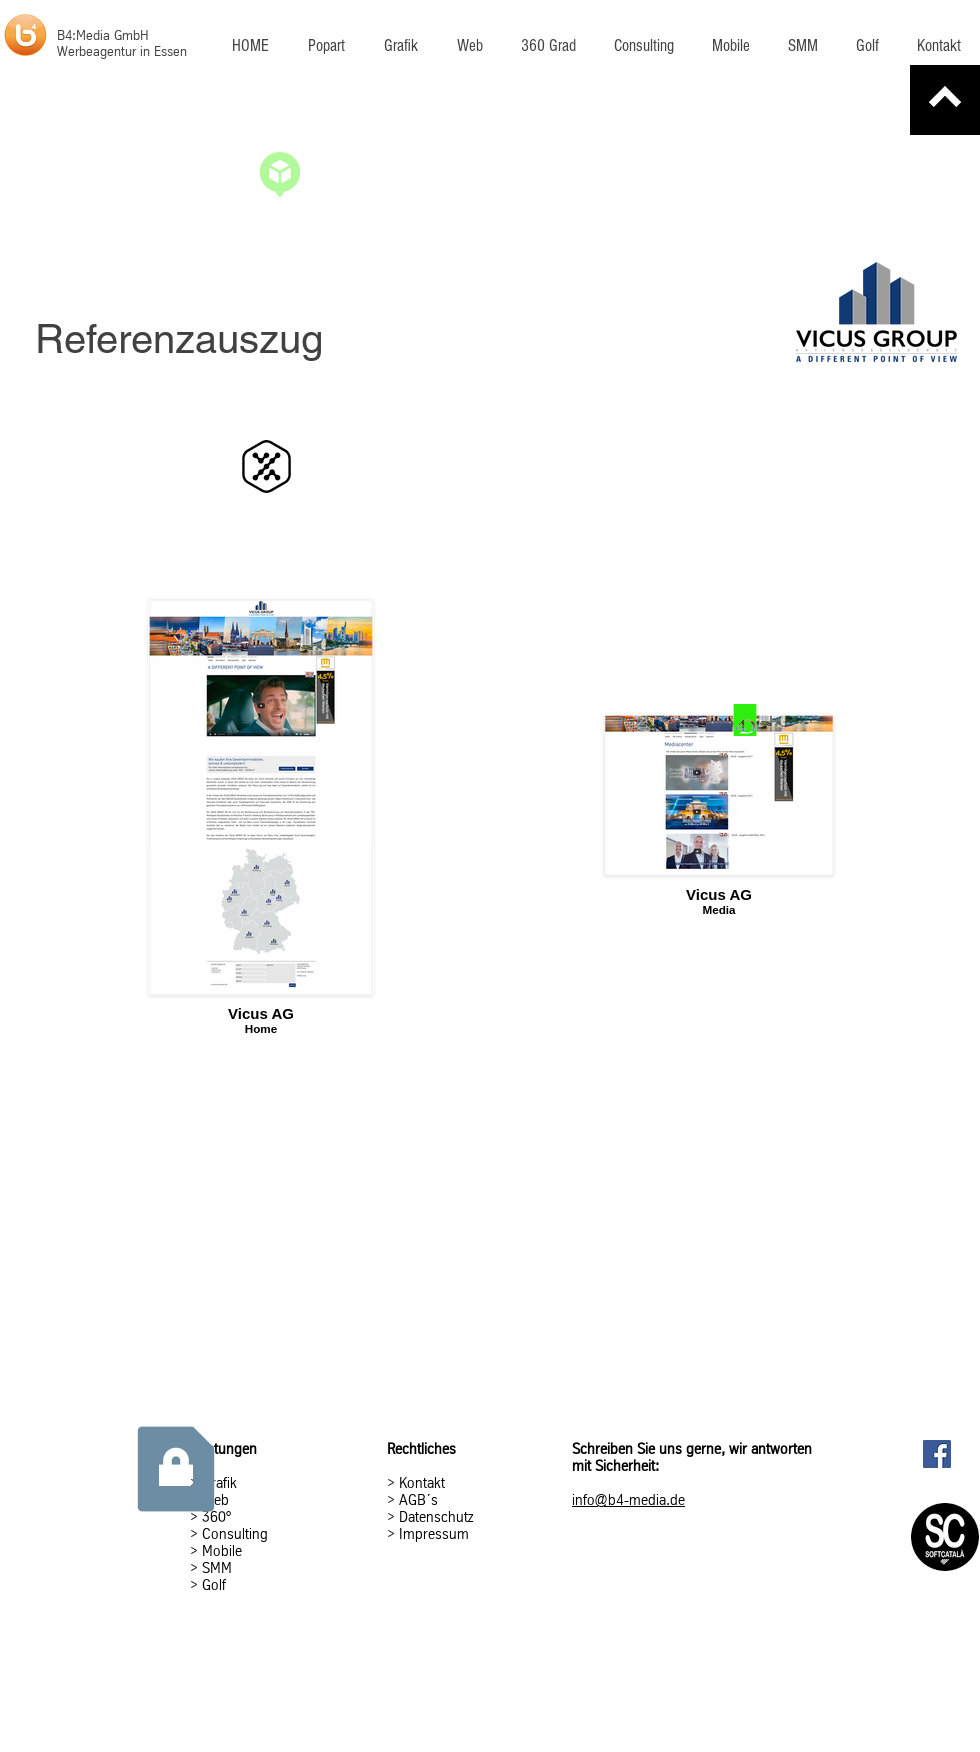 The height and width of the screenshot is (1752, 980). What do you see at coordinates (266, 466) in the screenshot?
I see `open localxpose tunnel service` at bounding box center [266, 466].